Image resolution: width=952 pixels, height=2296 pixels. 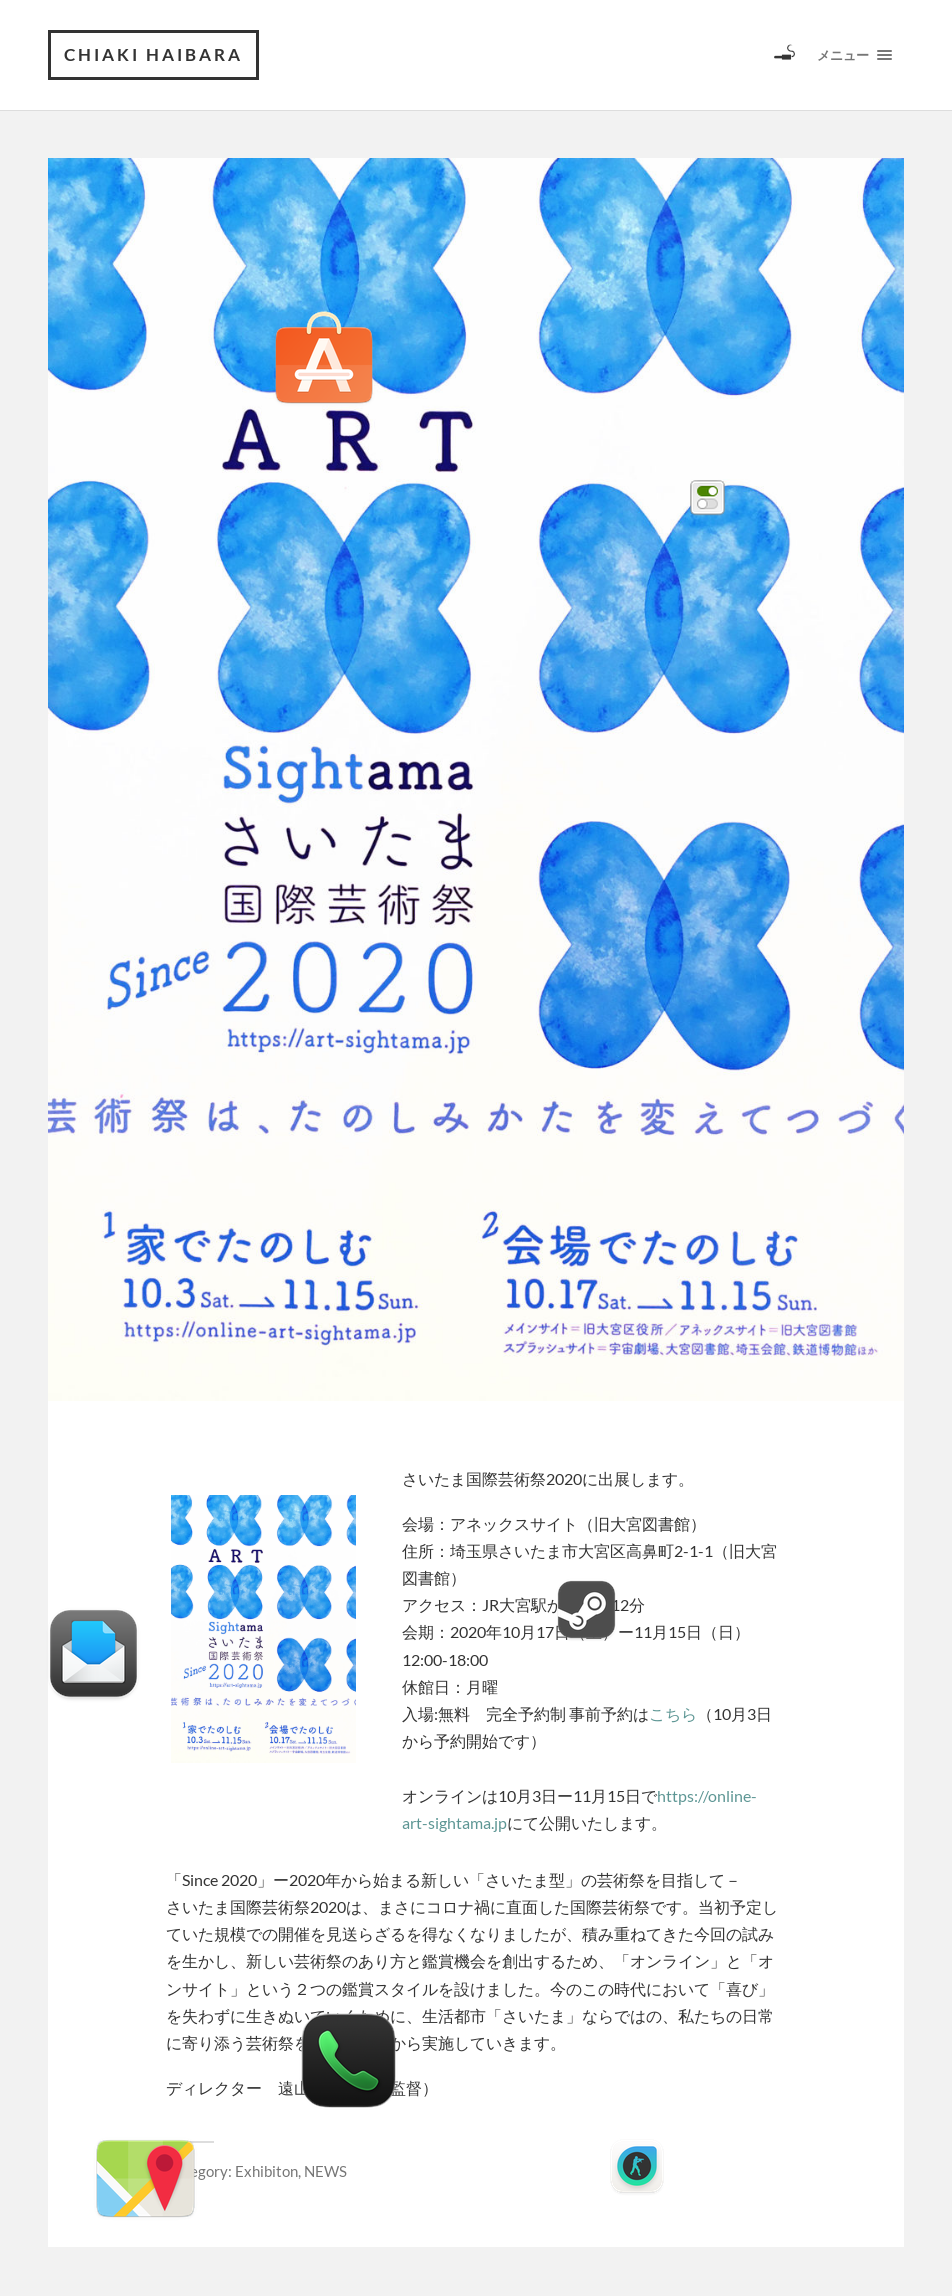 I want to click on open system tweaks or settings customization, so click(x=707, y=497).